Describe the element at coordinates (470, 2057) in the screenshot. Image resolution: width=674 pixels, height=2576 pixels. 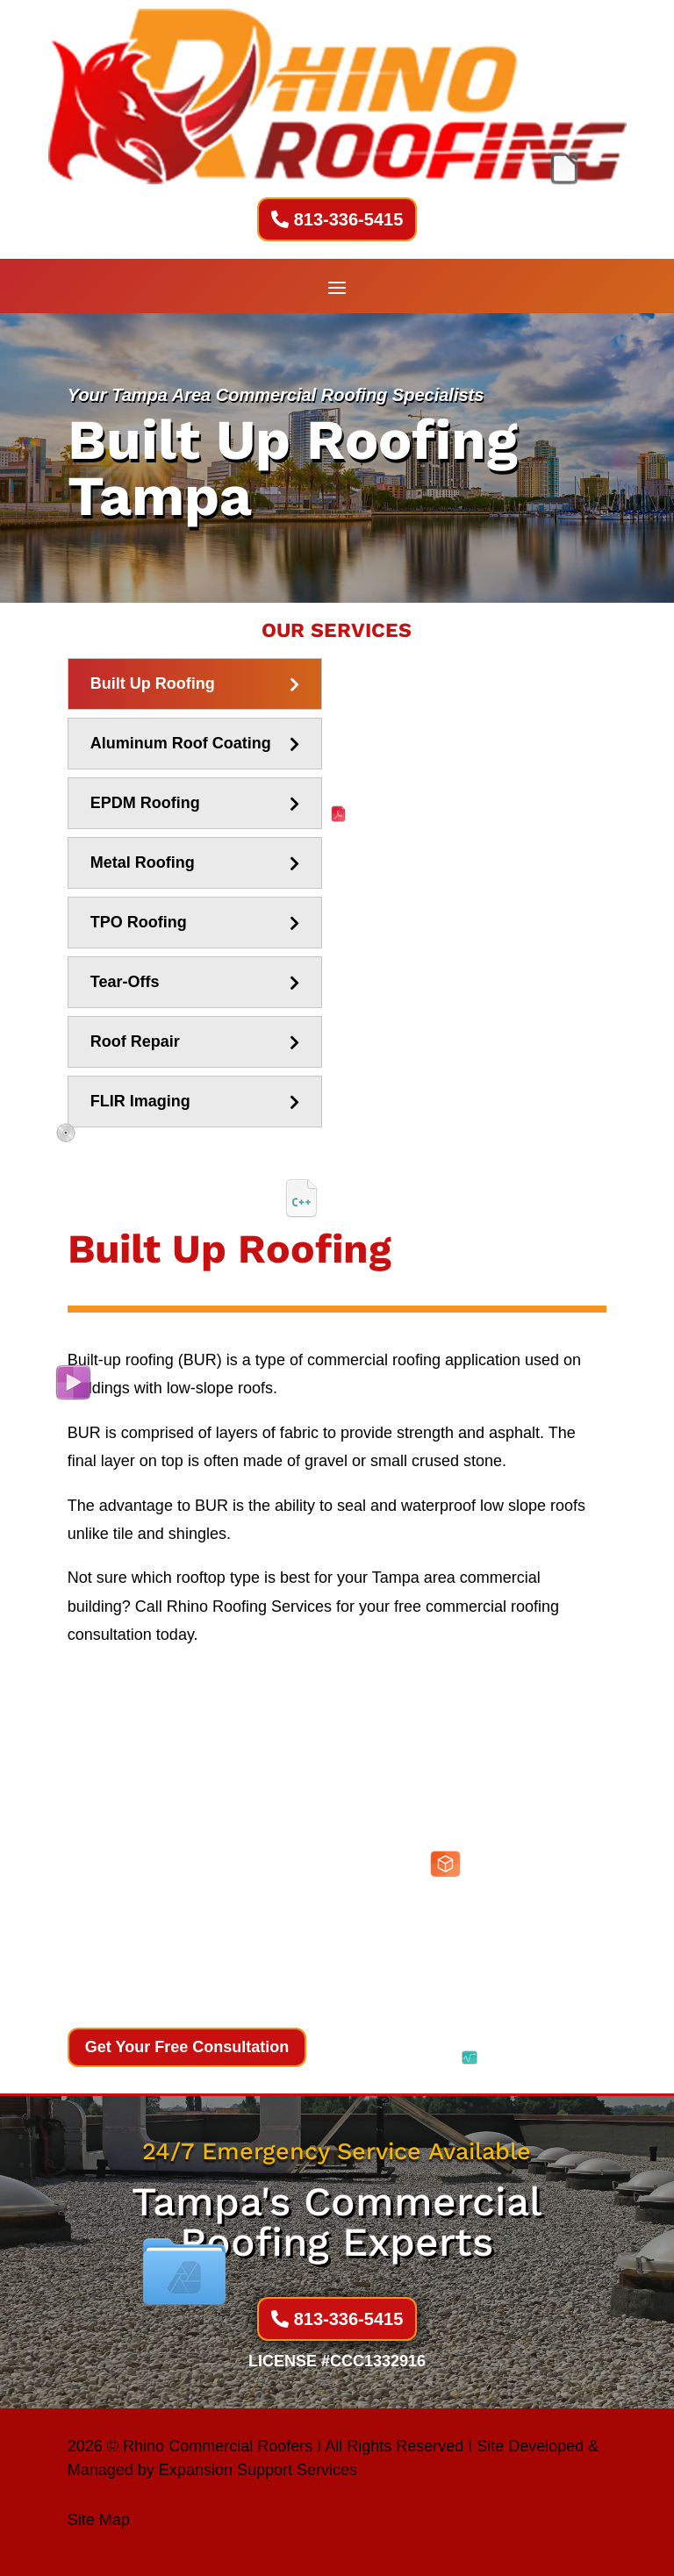
I see `open psensor temperature monitoring app` at that location.